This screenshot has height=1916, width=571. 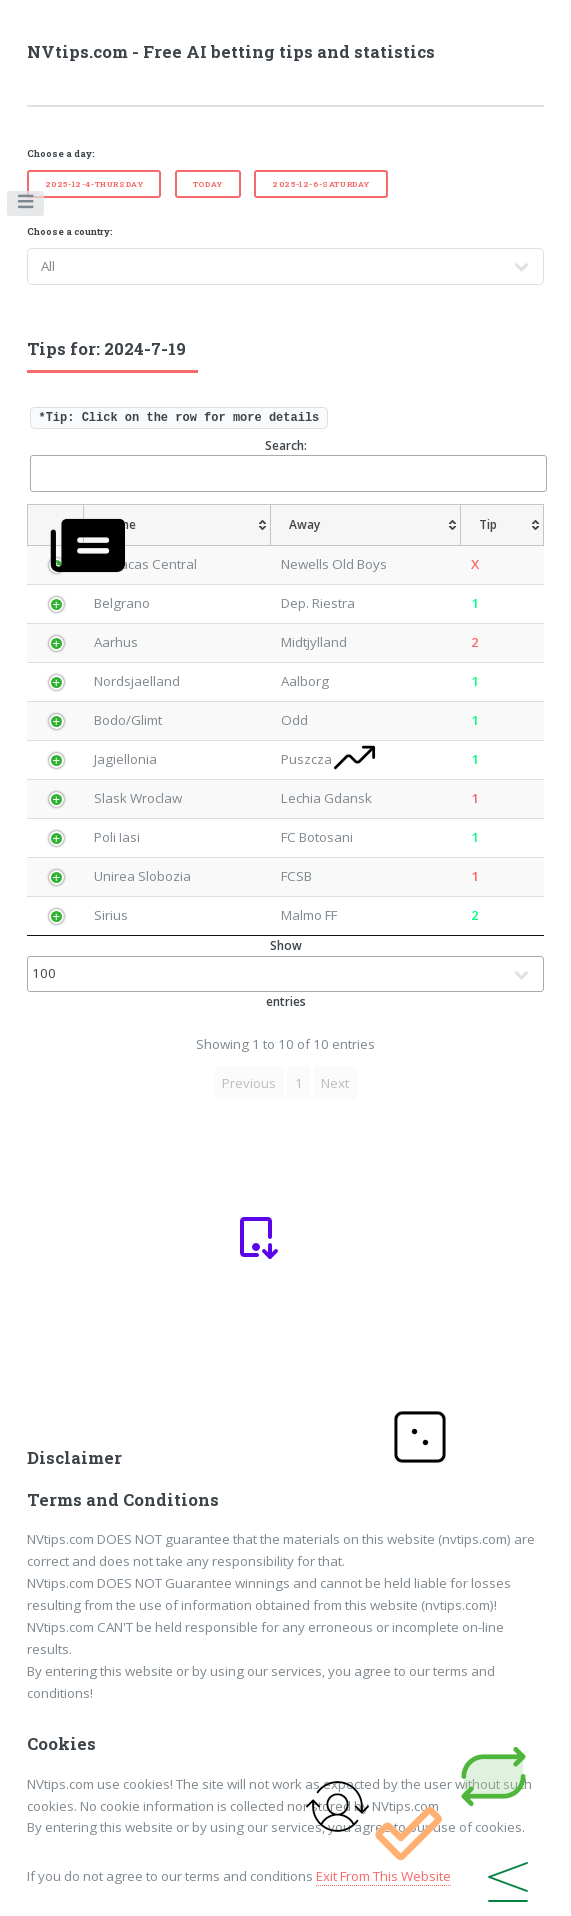 I want to click on view trending or popular content, so click(x=354, y=757).